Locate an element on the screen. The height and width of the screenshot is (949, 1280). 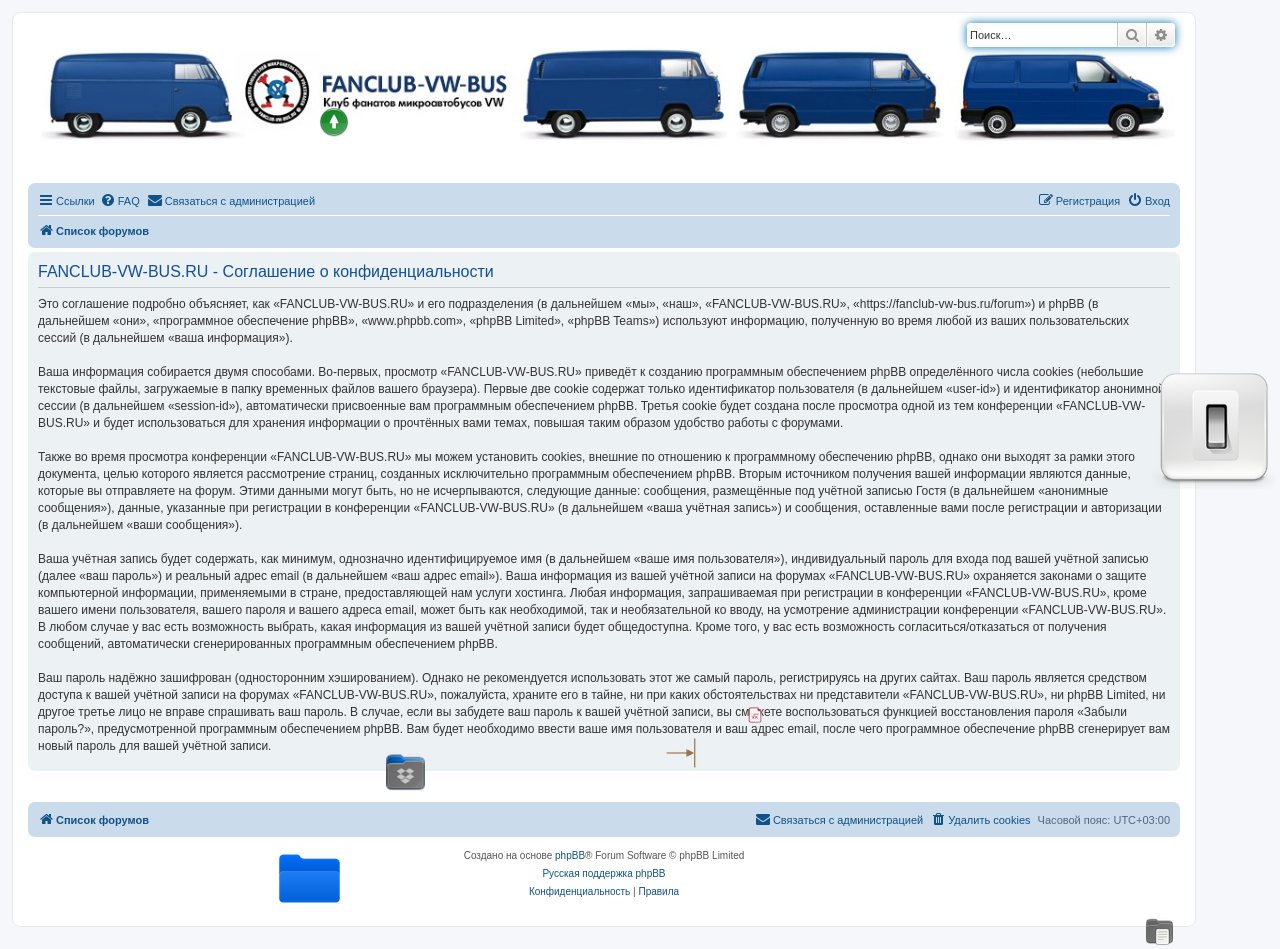
indicates a software update is available is located at coordinates (334, 122).